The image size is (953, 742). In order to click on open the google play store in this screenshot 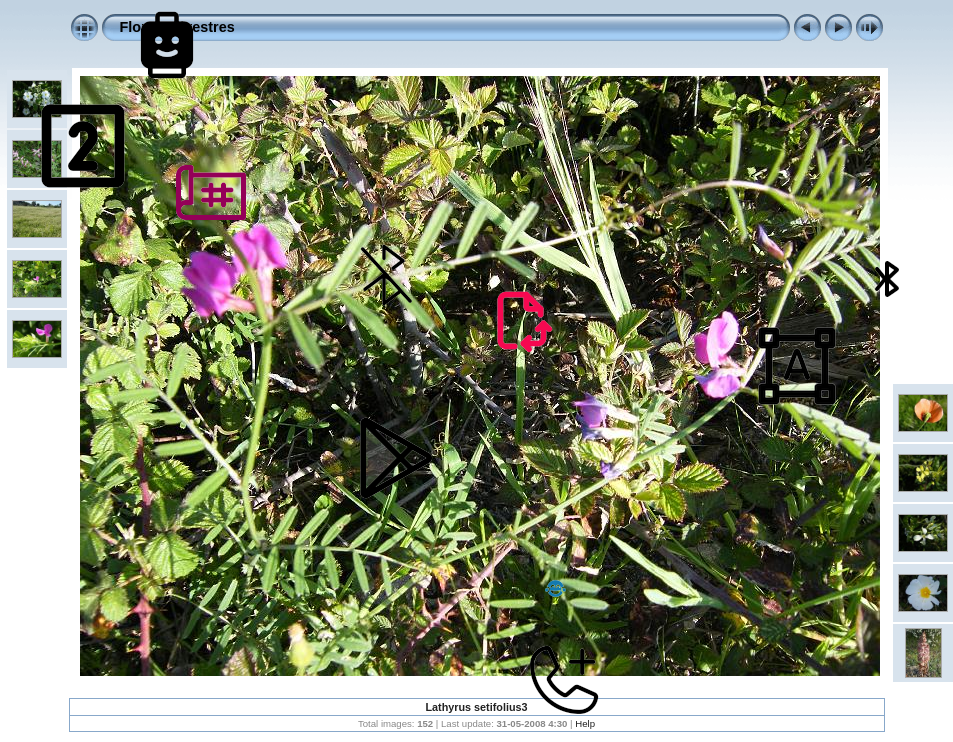, I will do `click(389, 458)`.